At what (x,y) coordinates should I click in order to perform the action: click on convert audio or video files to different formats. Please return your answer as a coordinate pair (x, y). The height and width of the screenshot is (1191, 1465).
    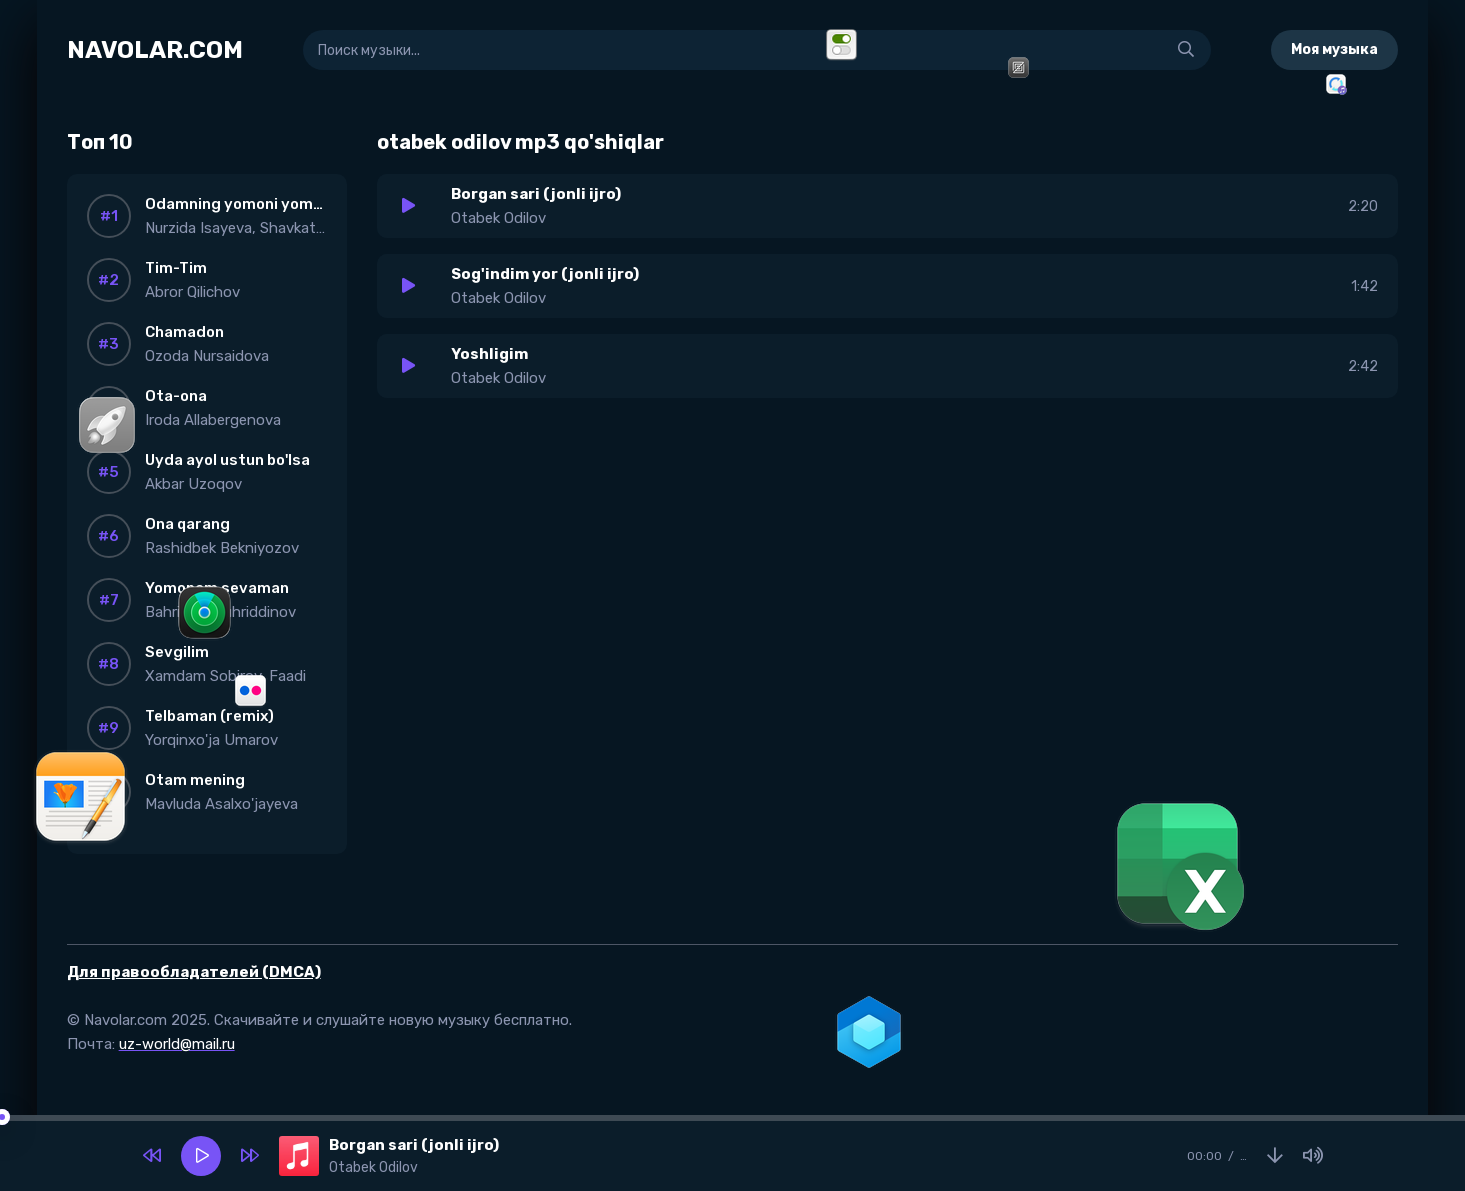
    Looking at the image, I should click on (1336, 84).